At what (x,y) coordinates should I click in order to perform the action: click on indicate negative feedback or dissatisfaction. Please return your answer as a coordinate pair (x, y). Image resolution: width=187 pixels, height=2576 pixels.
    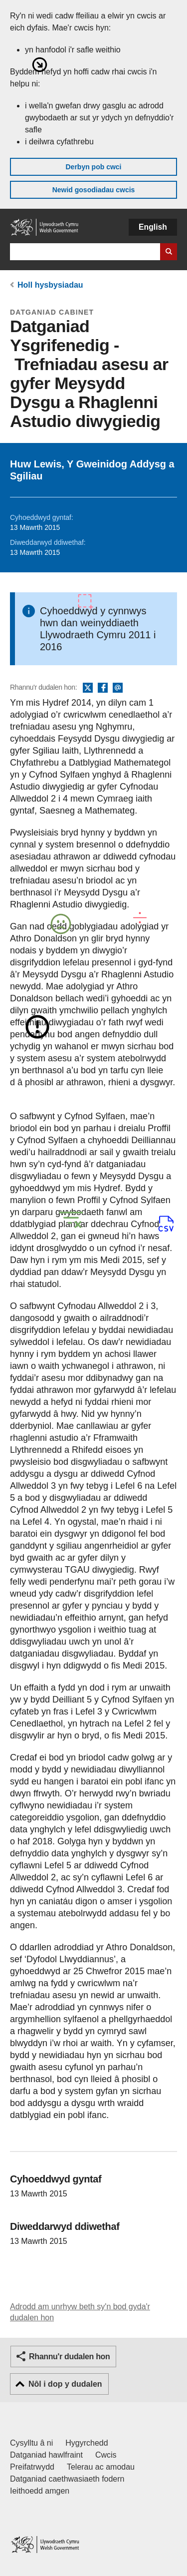
    Looking at the image, I should click on (61, 924).